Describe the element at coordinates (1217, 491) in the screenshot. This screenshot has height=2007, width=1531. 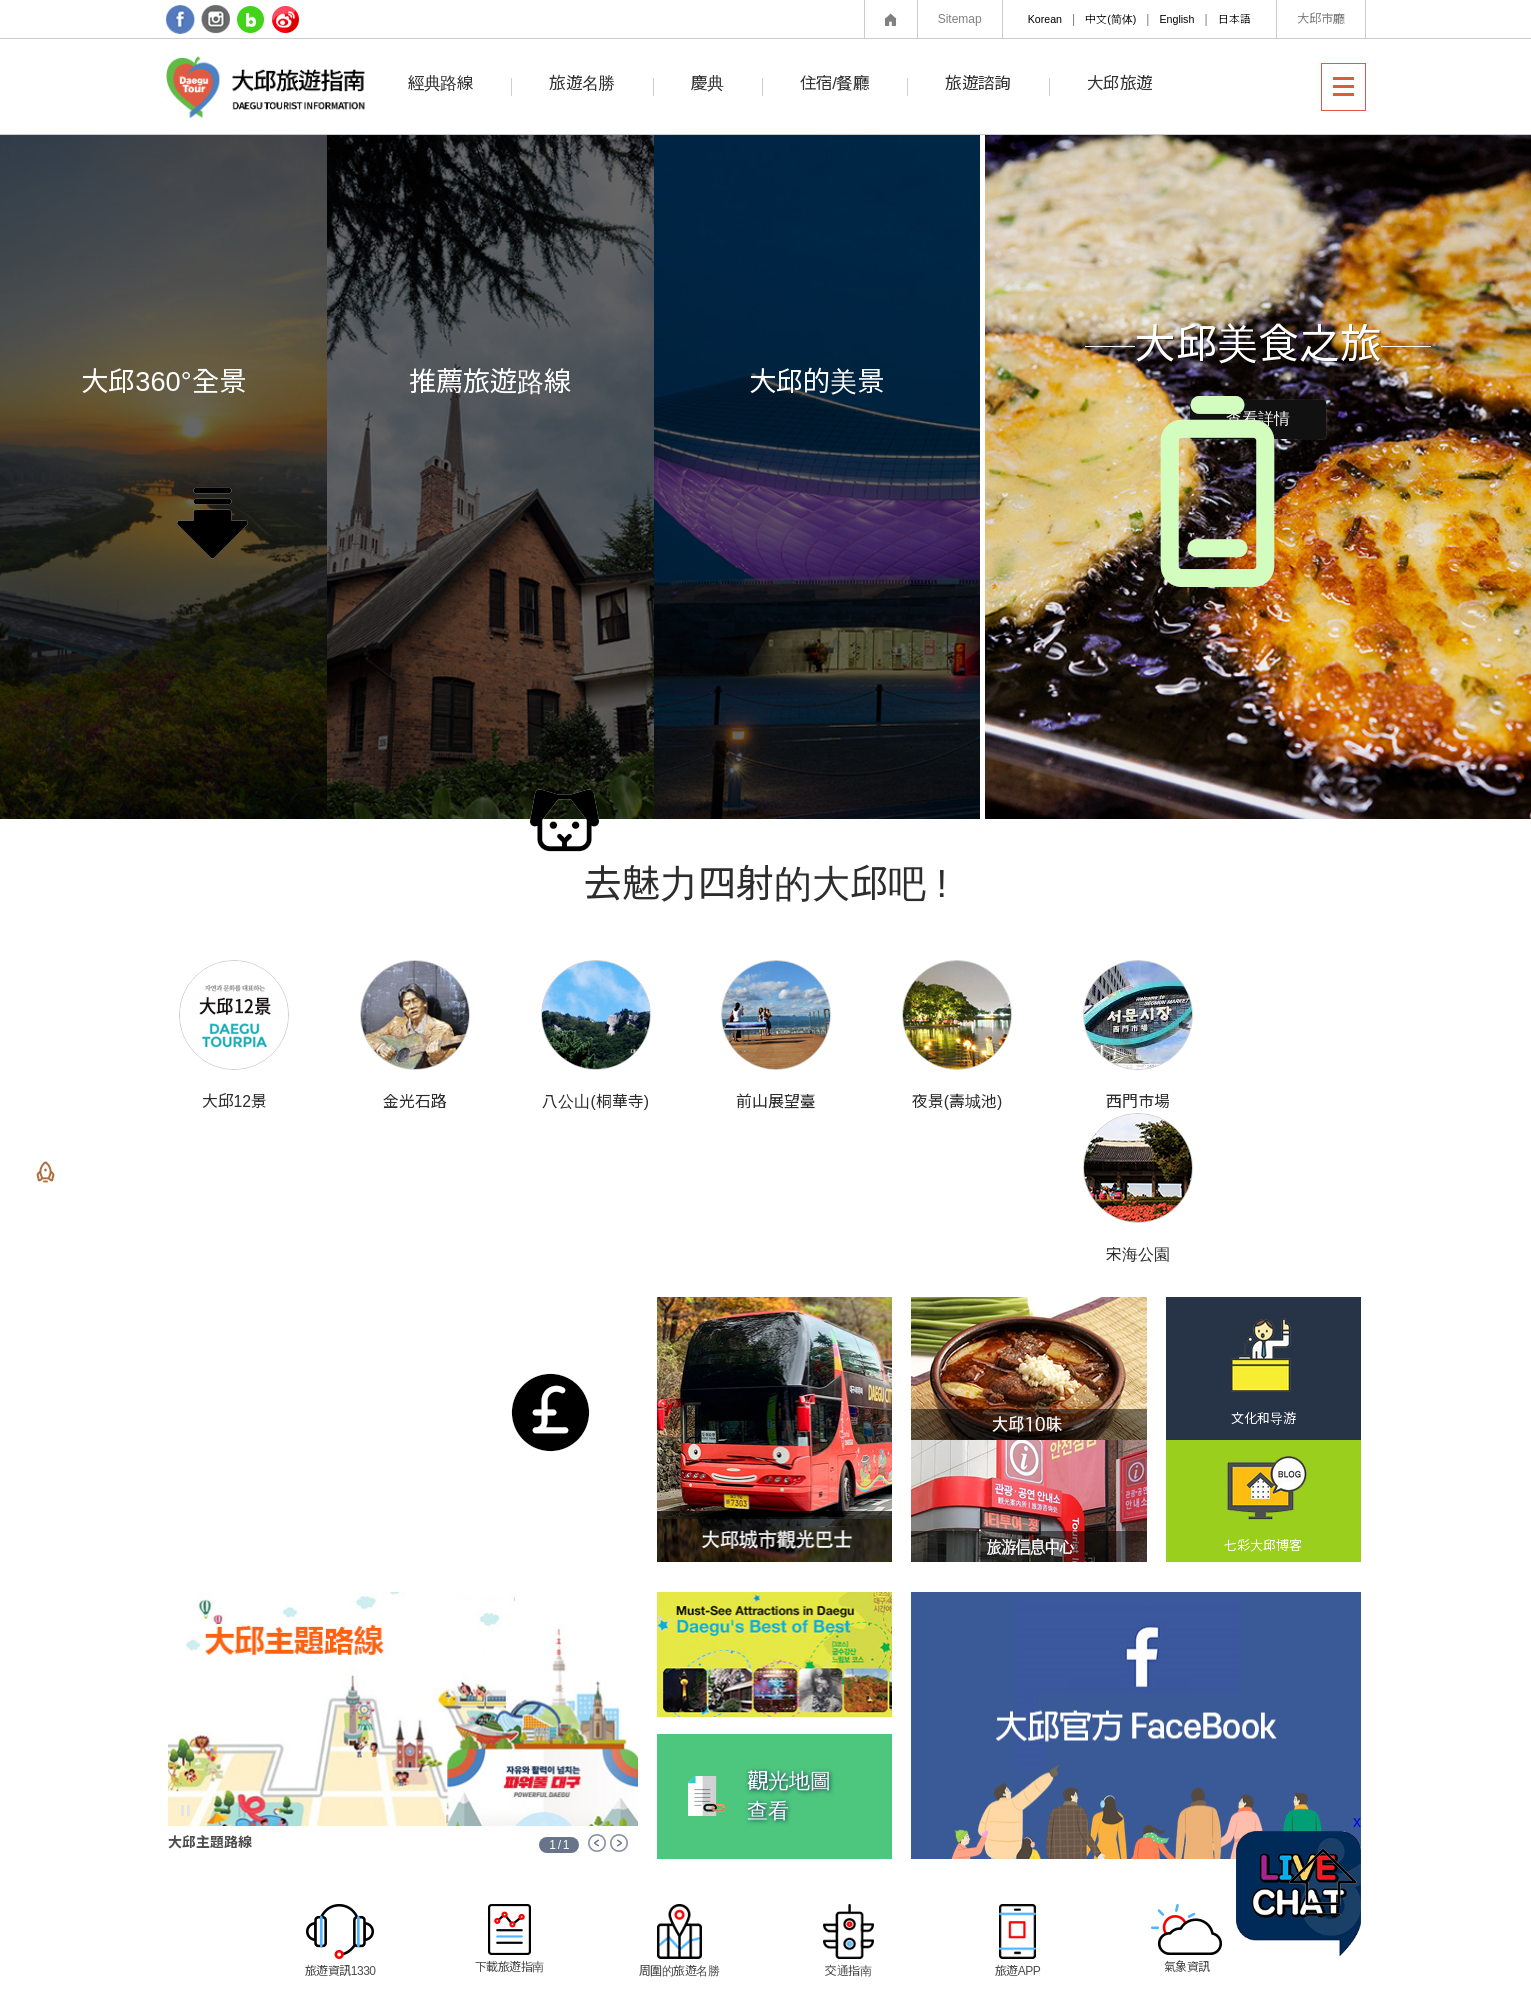
I see `indicates low battery level` at that location.